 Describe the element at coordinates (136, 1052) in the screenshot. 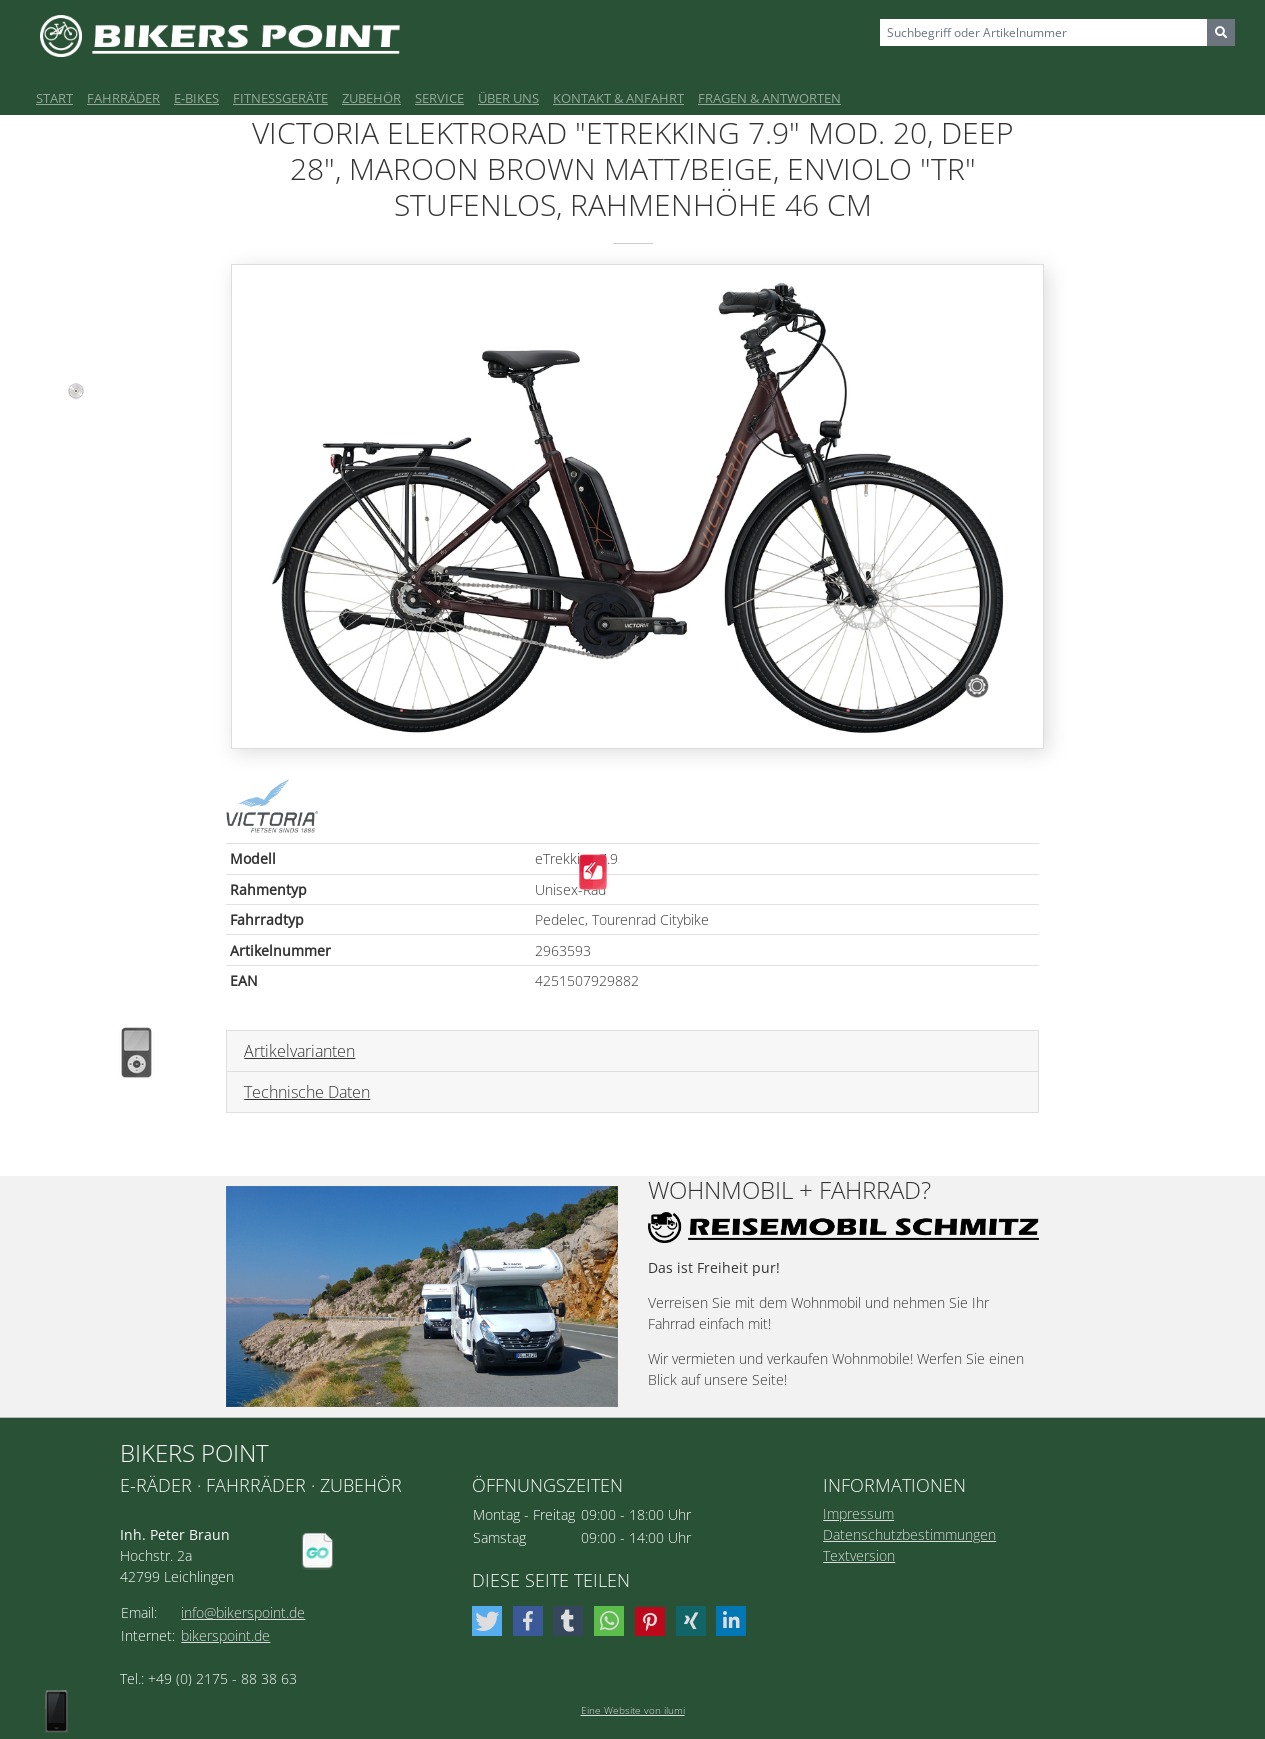

I see `indicates a connected multimedia player device` at that location.